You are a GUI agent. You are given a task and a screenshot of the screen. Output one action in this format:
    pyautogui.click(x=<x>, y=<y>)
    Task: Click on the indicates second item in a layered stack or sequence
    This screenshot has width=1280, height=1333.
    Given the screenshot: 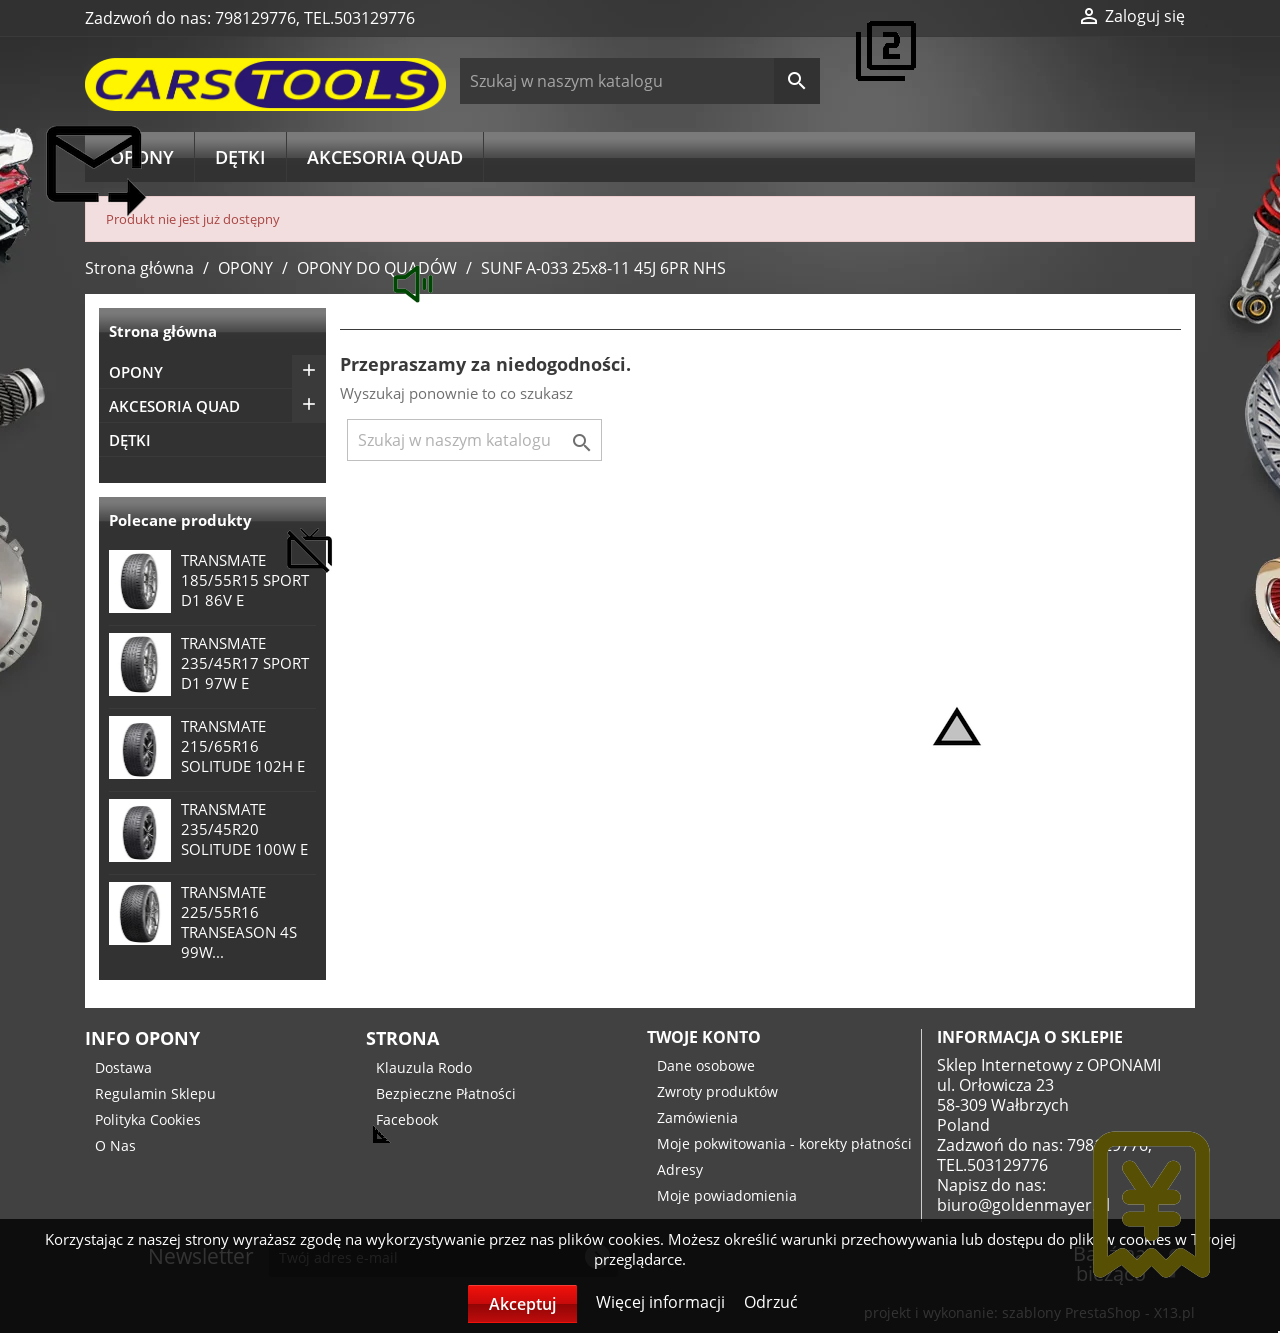 What is the action you would take?
    pyautogui.click(x=886, y=51)
    